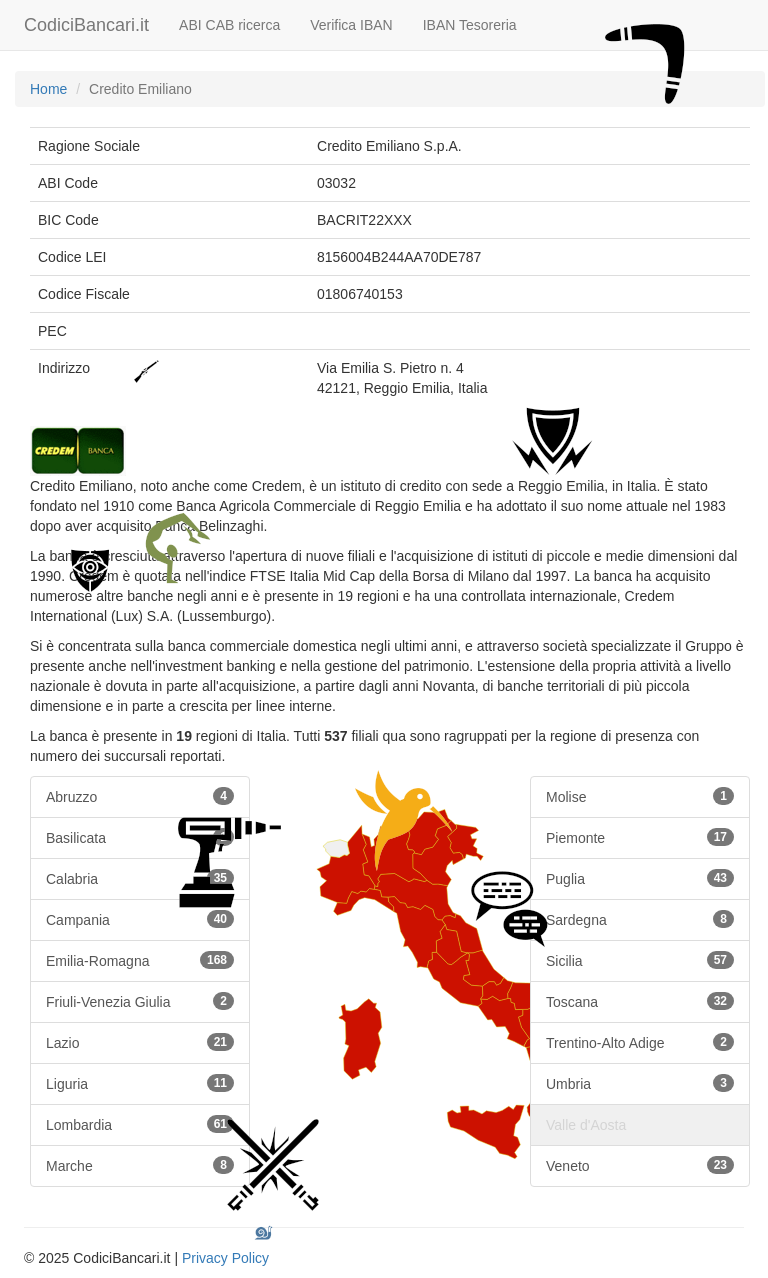 Image resolution: width=768 pixels, height=1278 pixels. What do you see at coordinates (178, 548) in the screenshot?
I see `indicates flexibility or acrobatics skill` at bounding box center [178, 548].